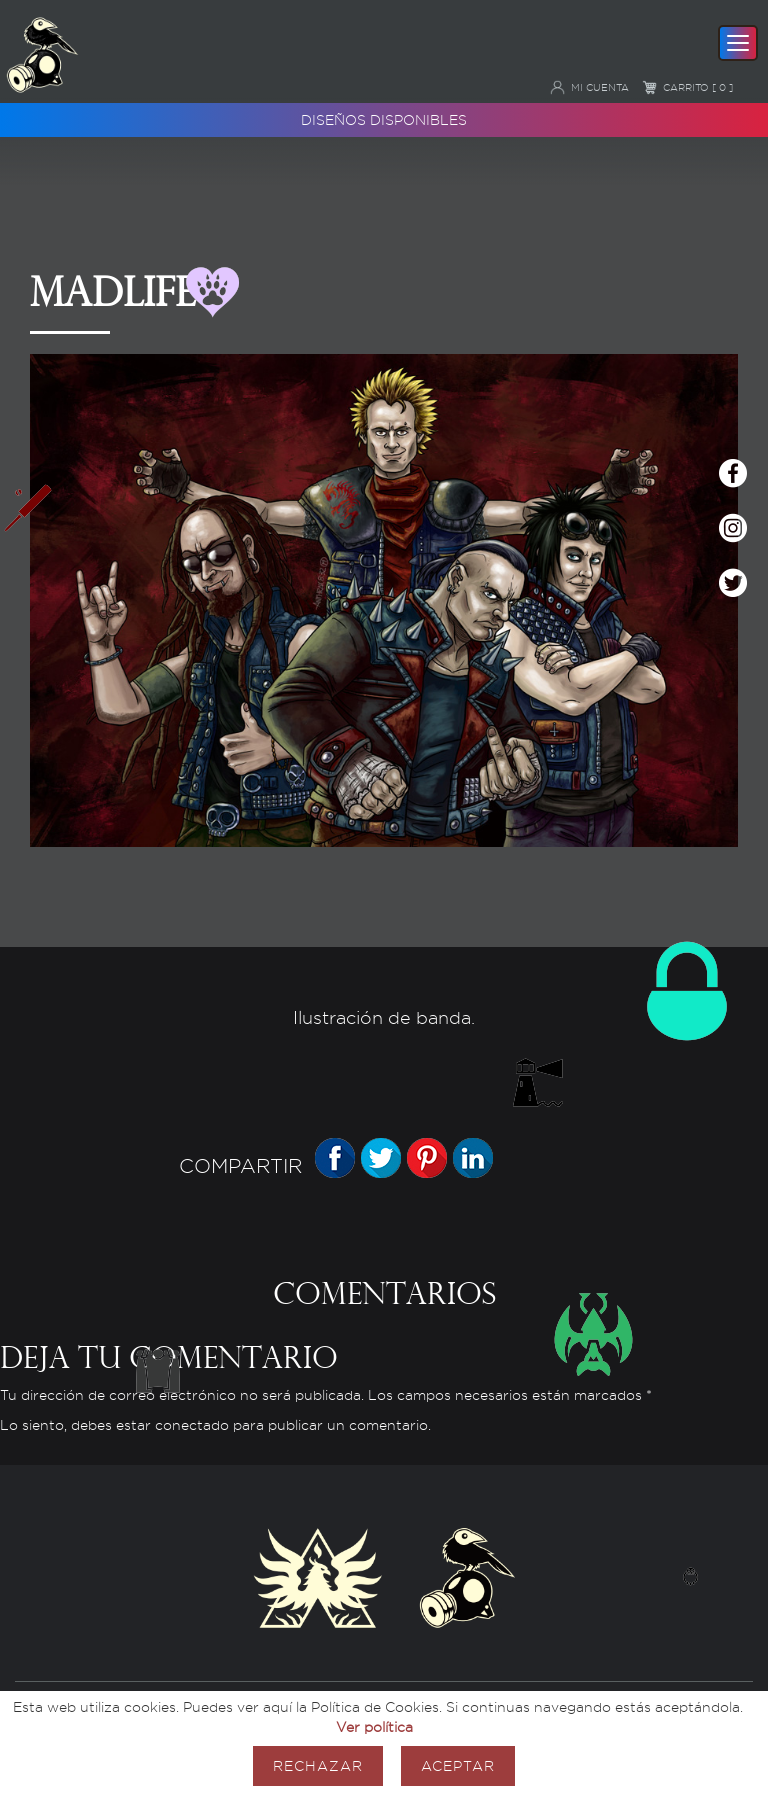 This screenshot has width=768, height=1801. Describe the element at coordinates (28, 508) in the screenshot. I see `access cricket game or sports content` at that location.